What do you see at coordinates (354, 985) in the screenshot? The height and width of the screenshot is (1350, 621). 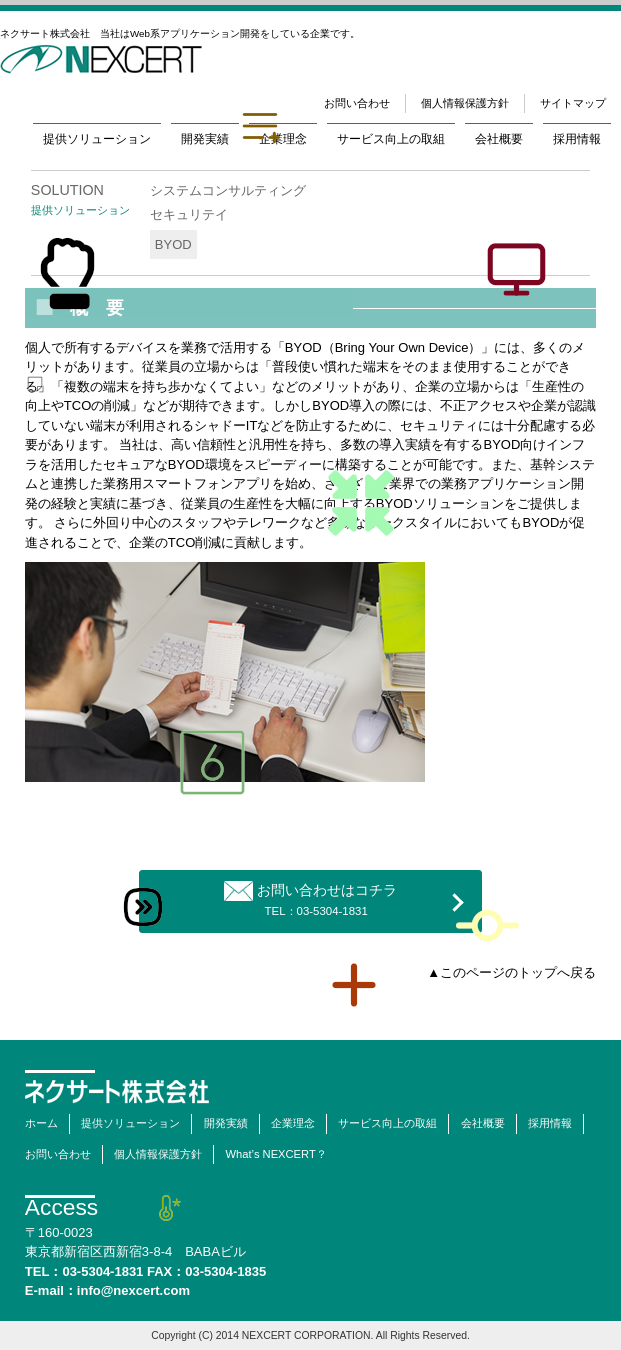 I see `add a new item` at bounding box center [354, 985].